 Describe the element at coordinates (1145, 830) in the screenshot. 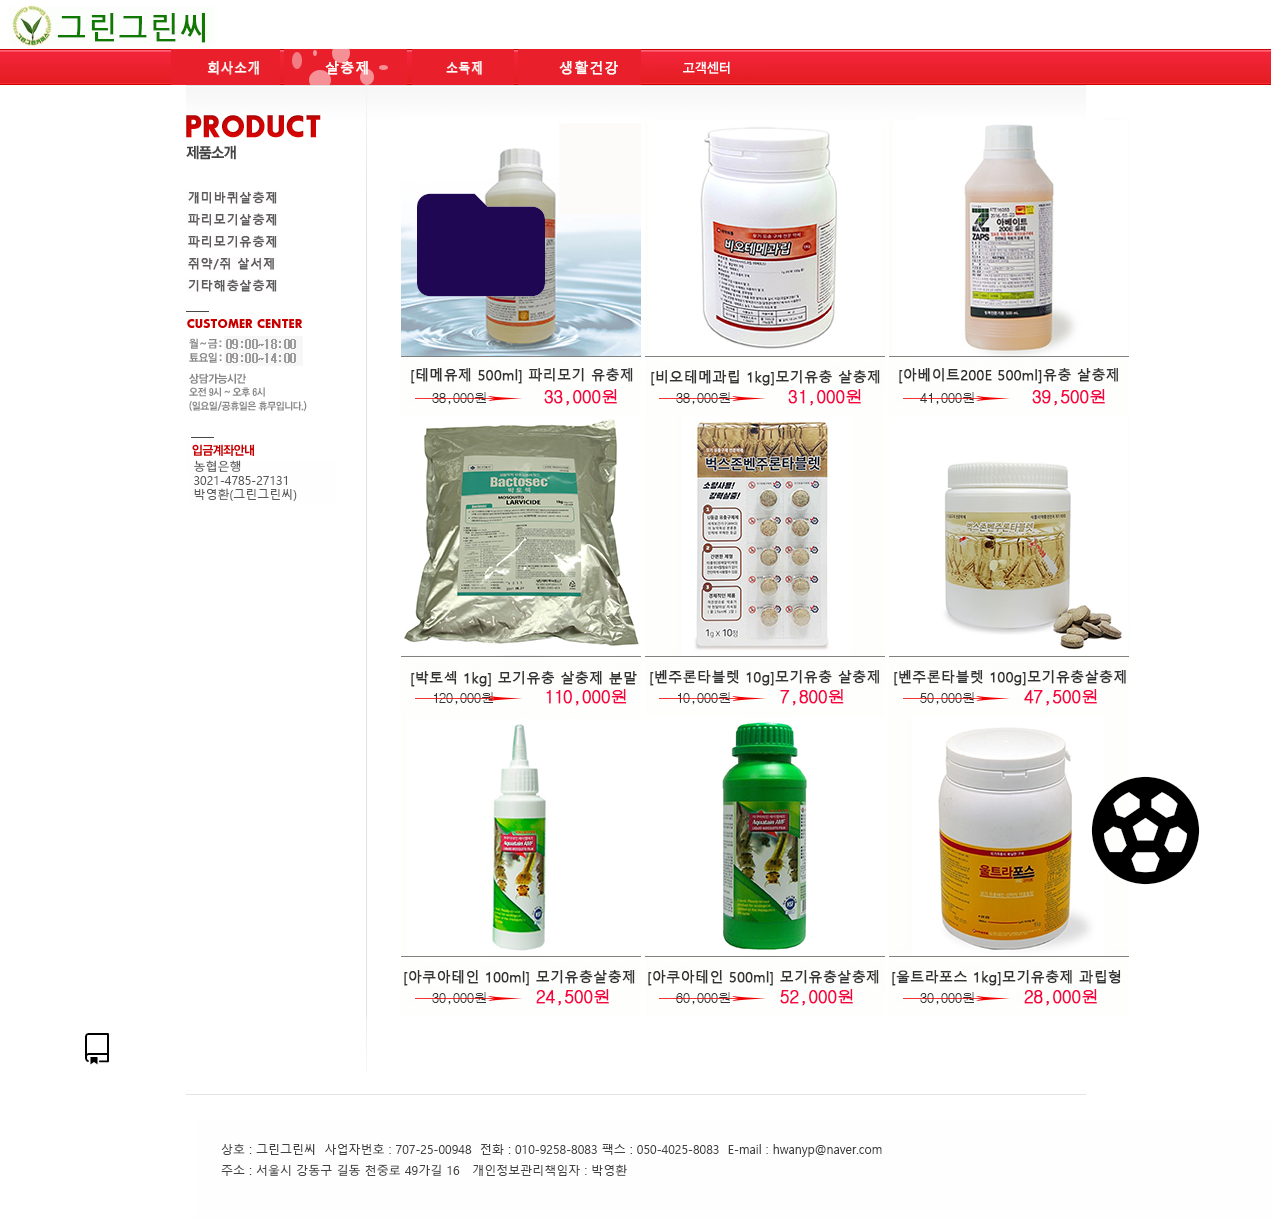

I see `access sports or soccer-related content` at that location.